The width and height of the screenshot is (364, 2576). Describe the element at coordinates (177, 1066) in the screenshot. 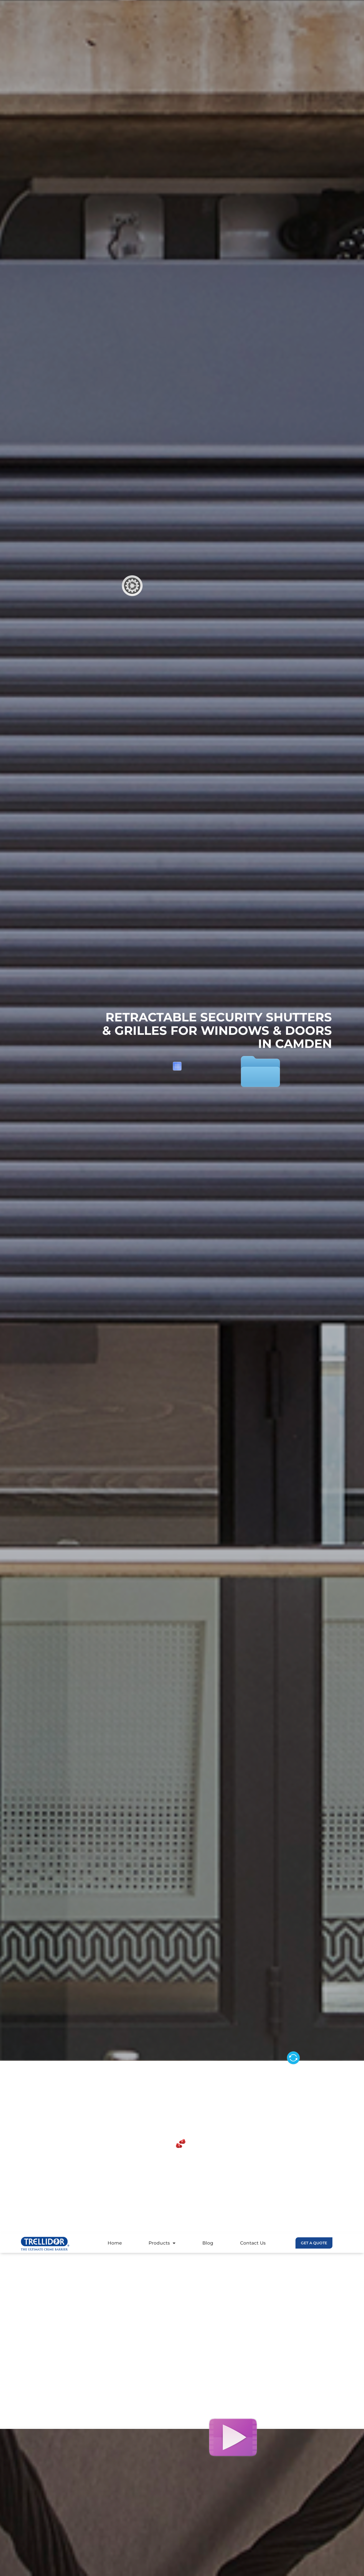

I see `view other applications` at that location.